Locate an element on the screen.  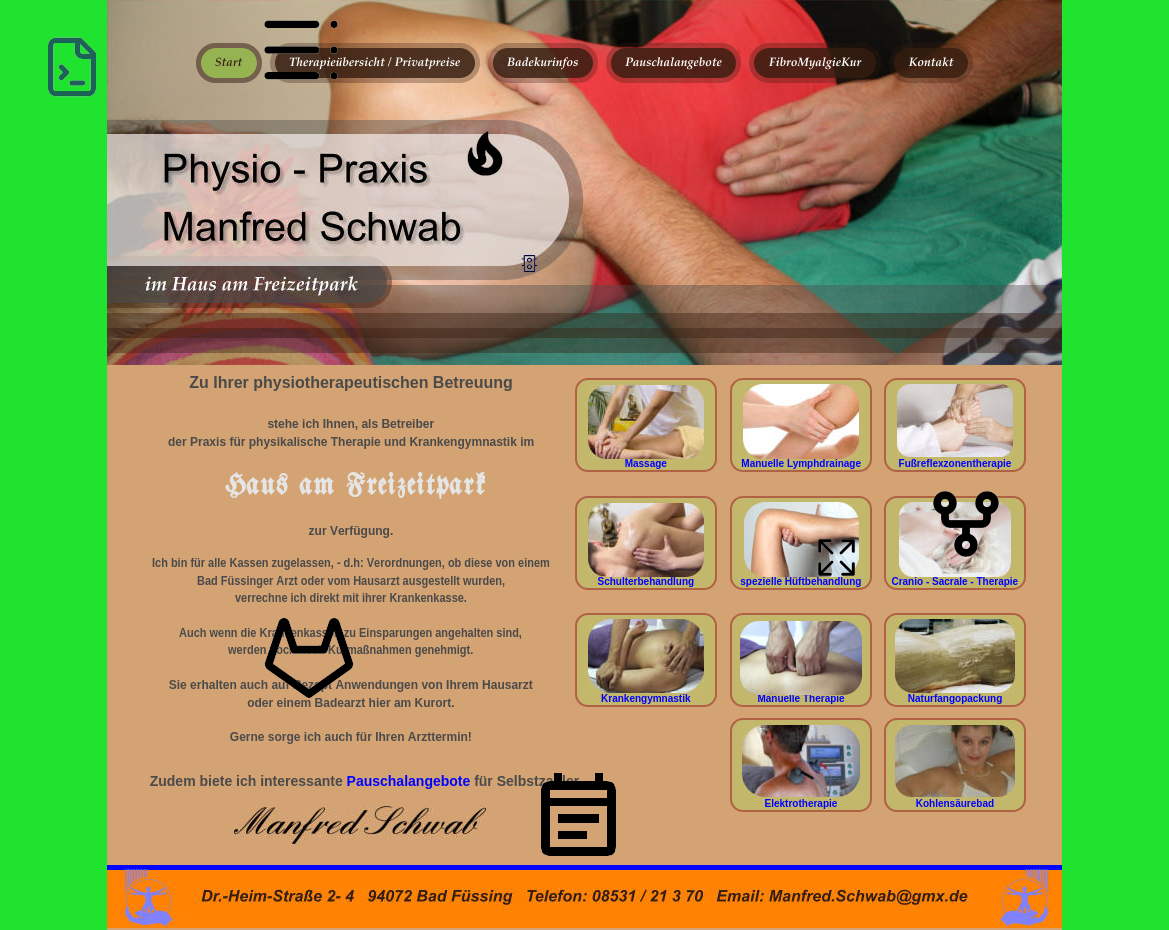
view traffic conditions is located at coordinates (529, 263).